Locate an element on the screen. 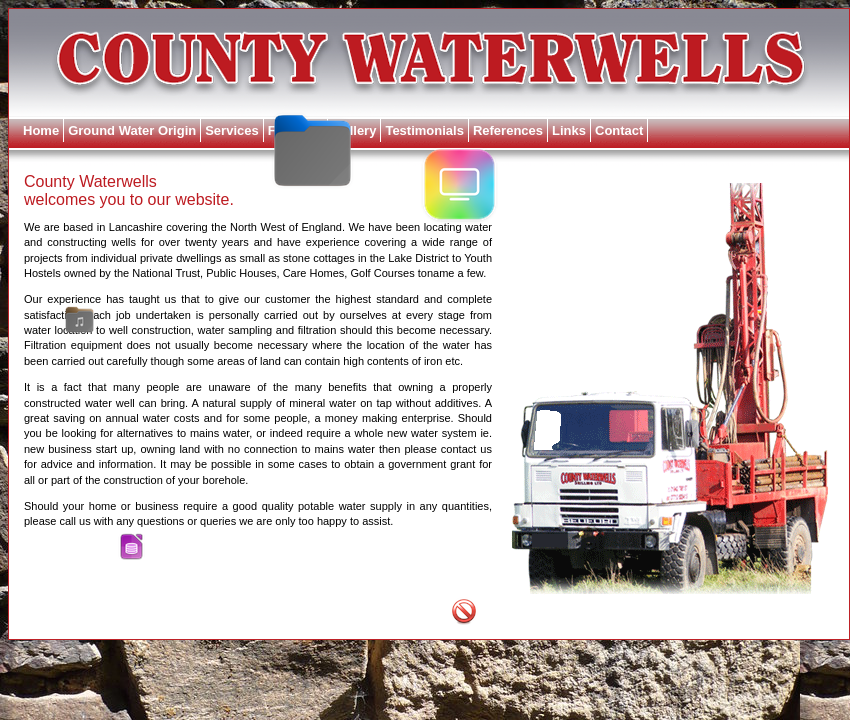  delete selected item is located at coordinates (463, 609).